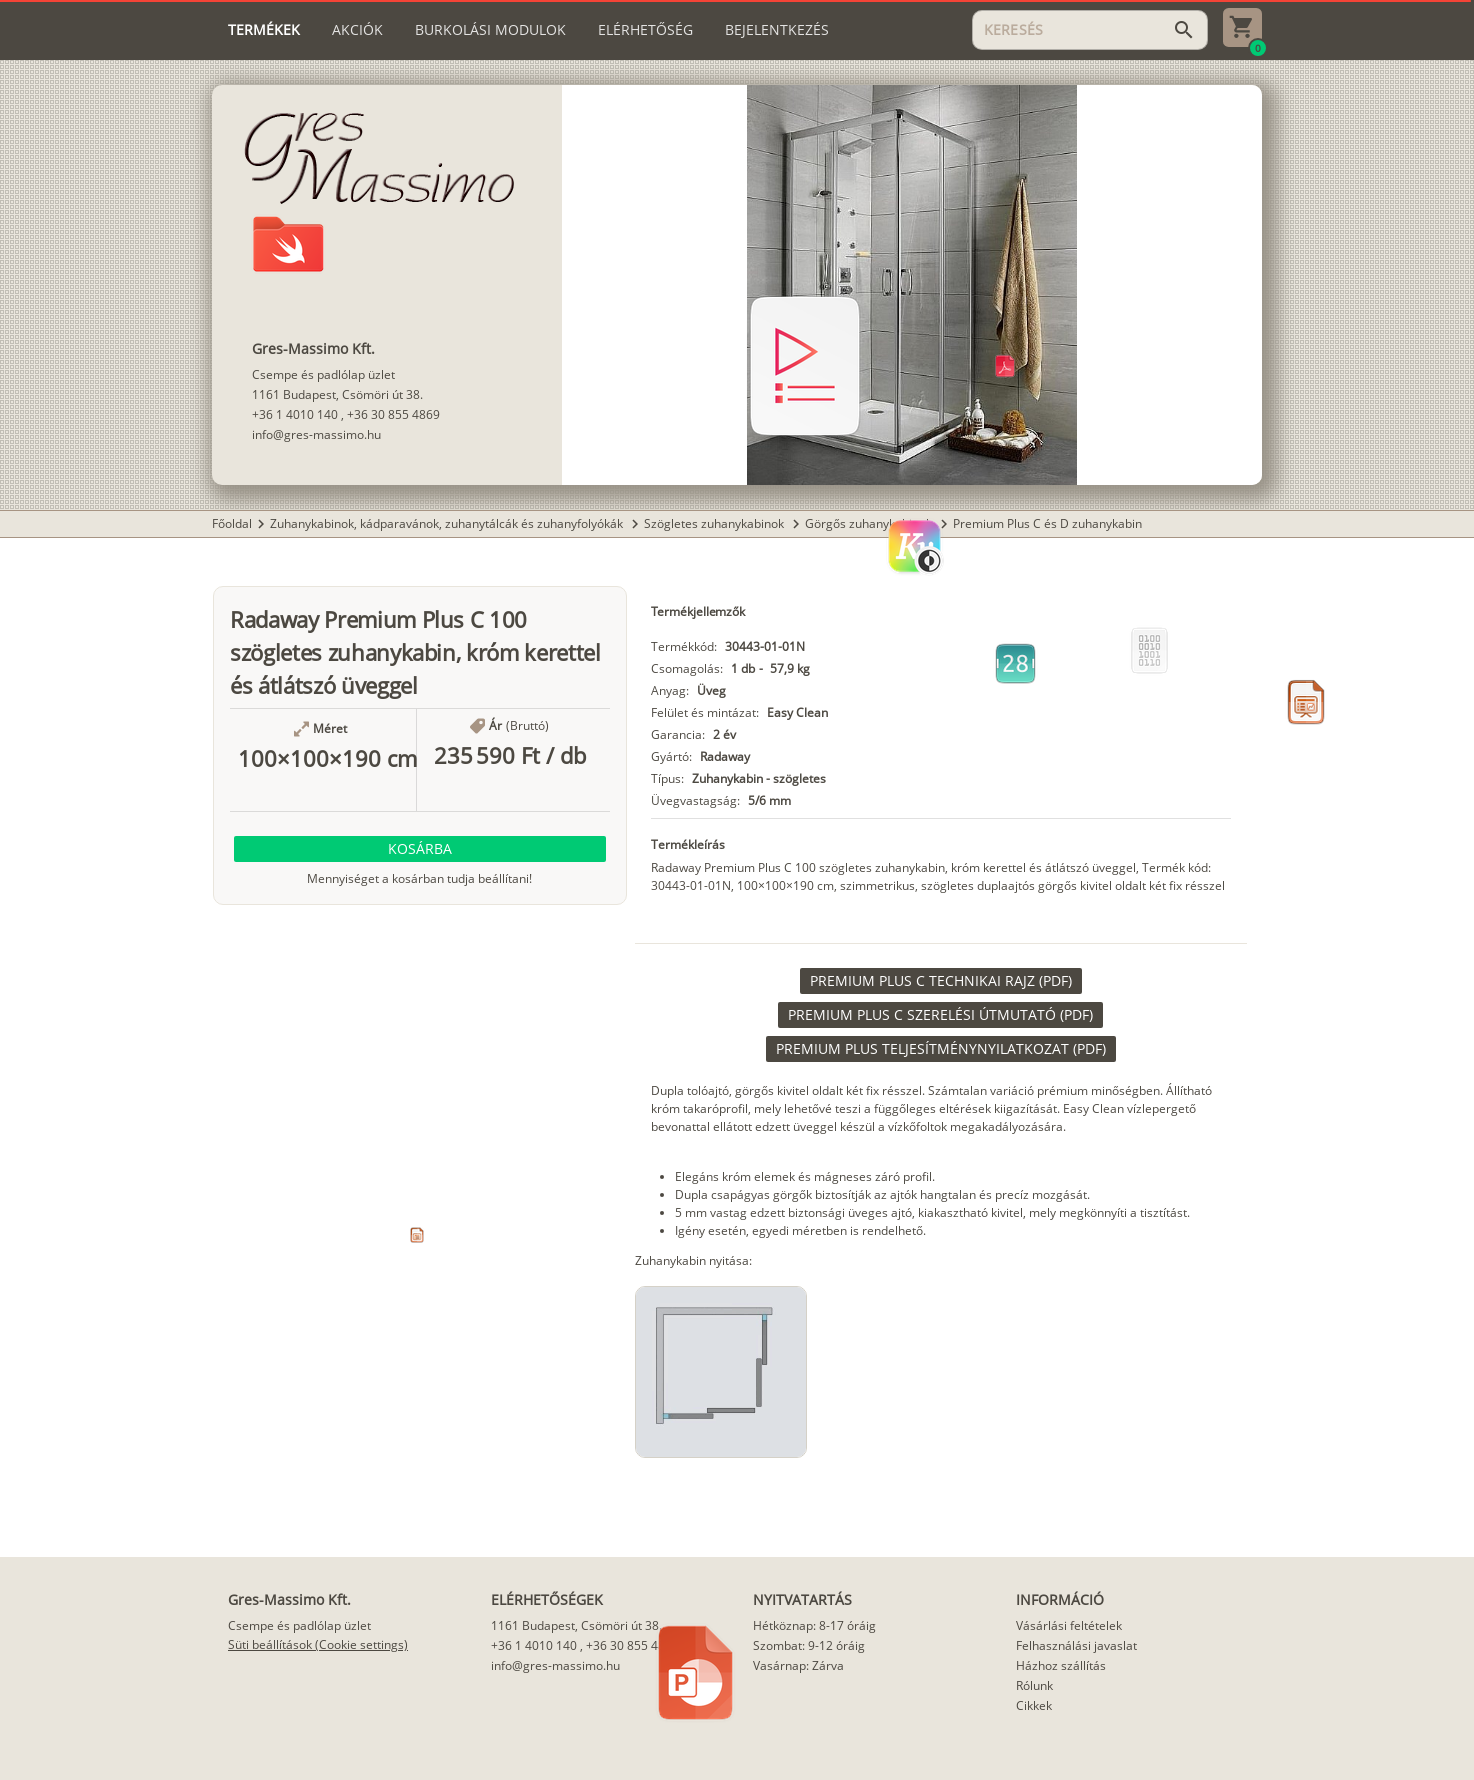 This screenshot has width=1474, height=1780. I want to click on open kvantum theme manager settings, so click(915, 547).